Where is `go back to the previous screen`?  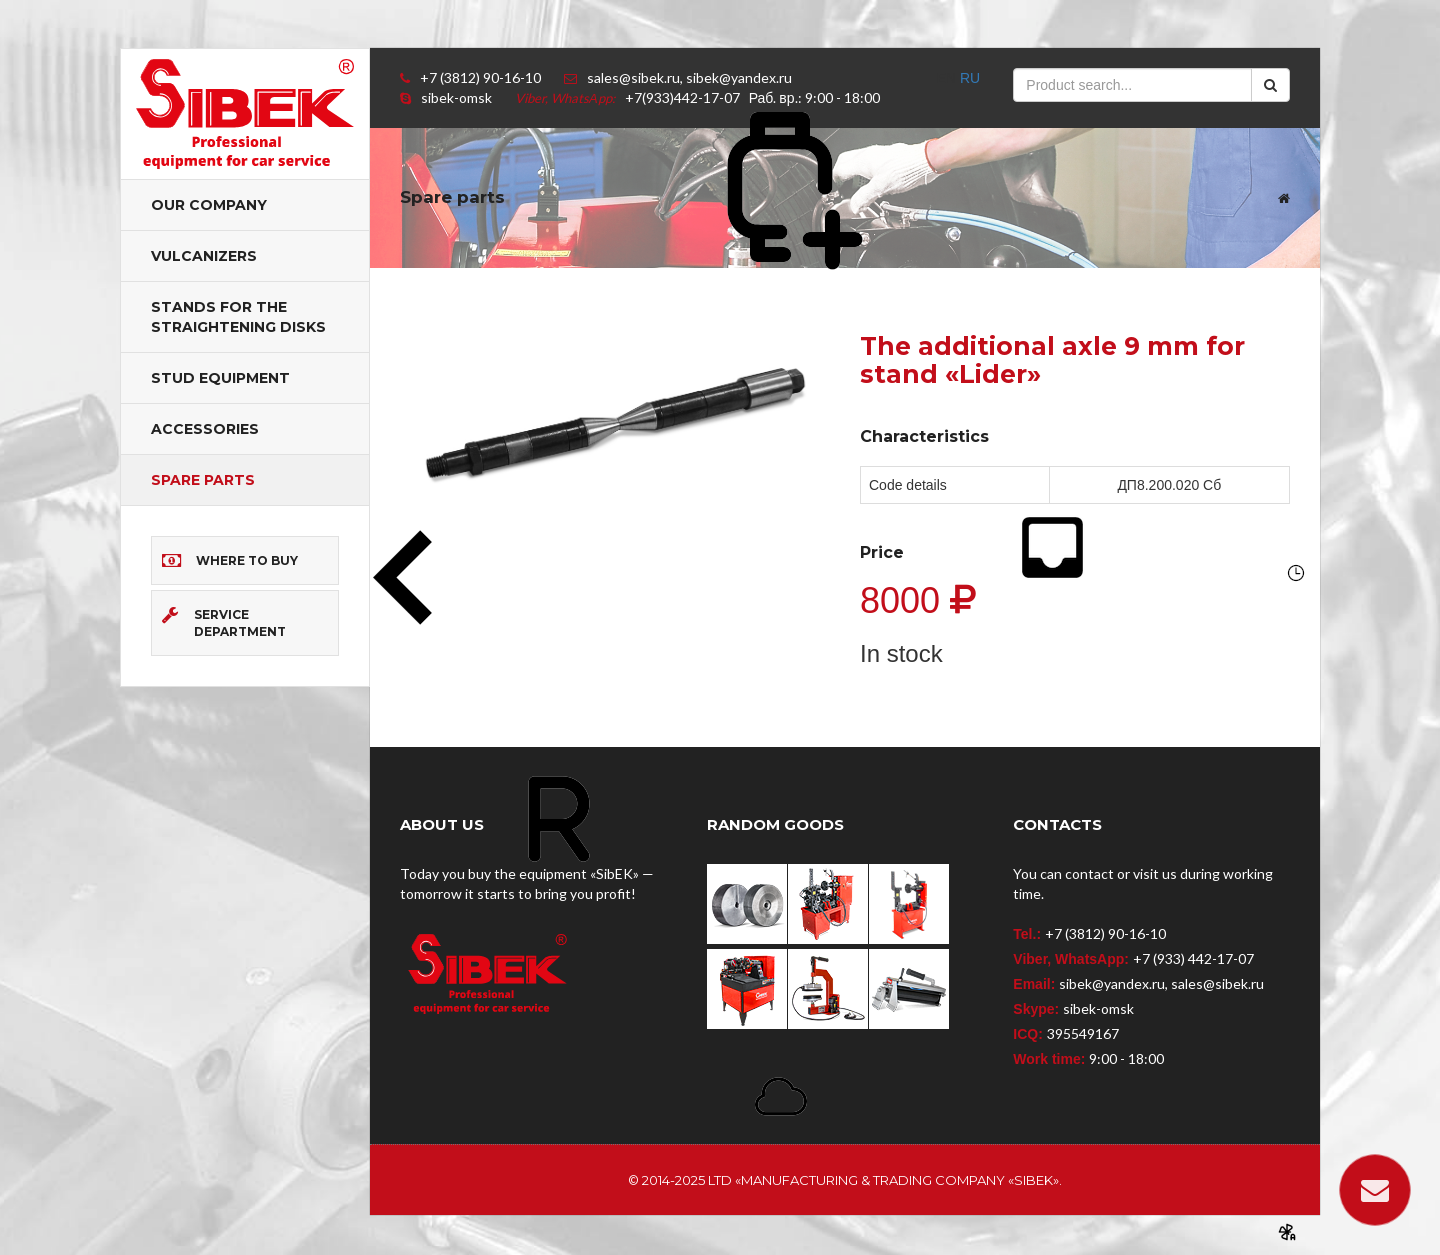 go back to the previous screen is located at coordinates (403, 577).